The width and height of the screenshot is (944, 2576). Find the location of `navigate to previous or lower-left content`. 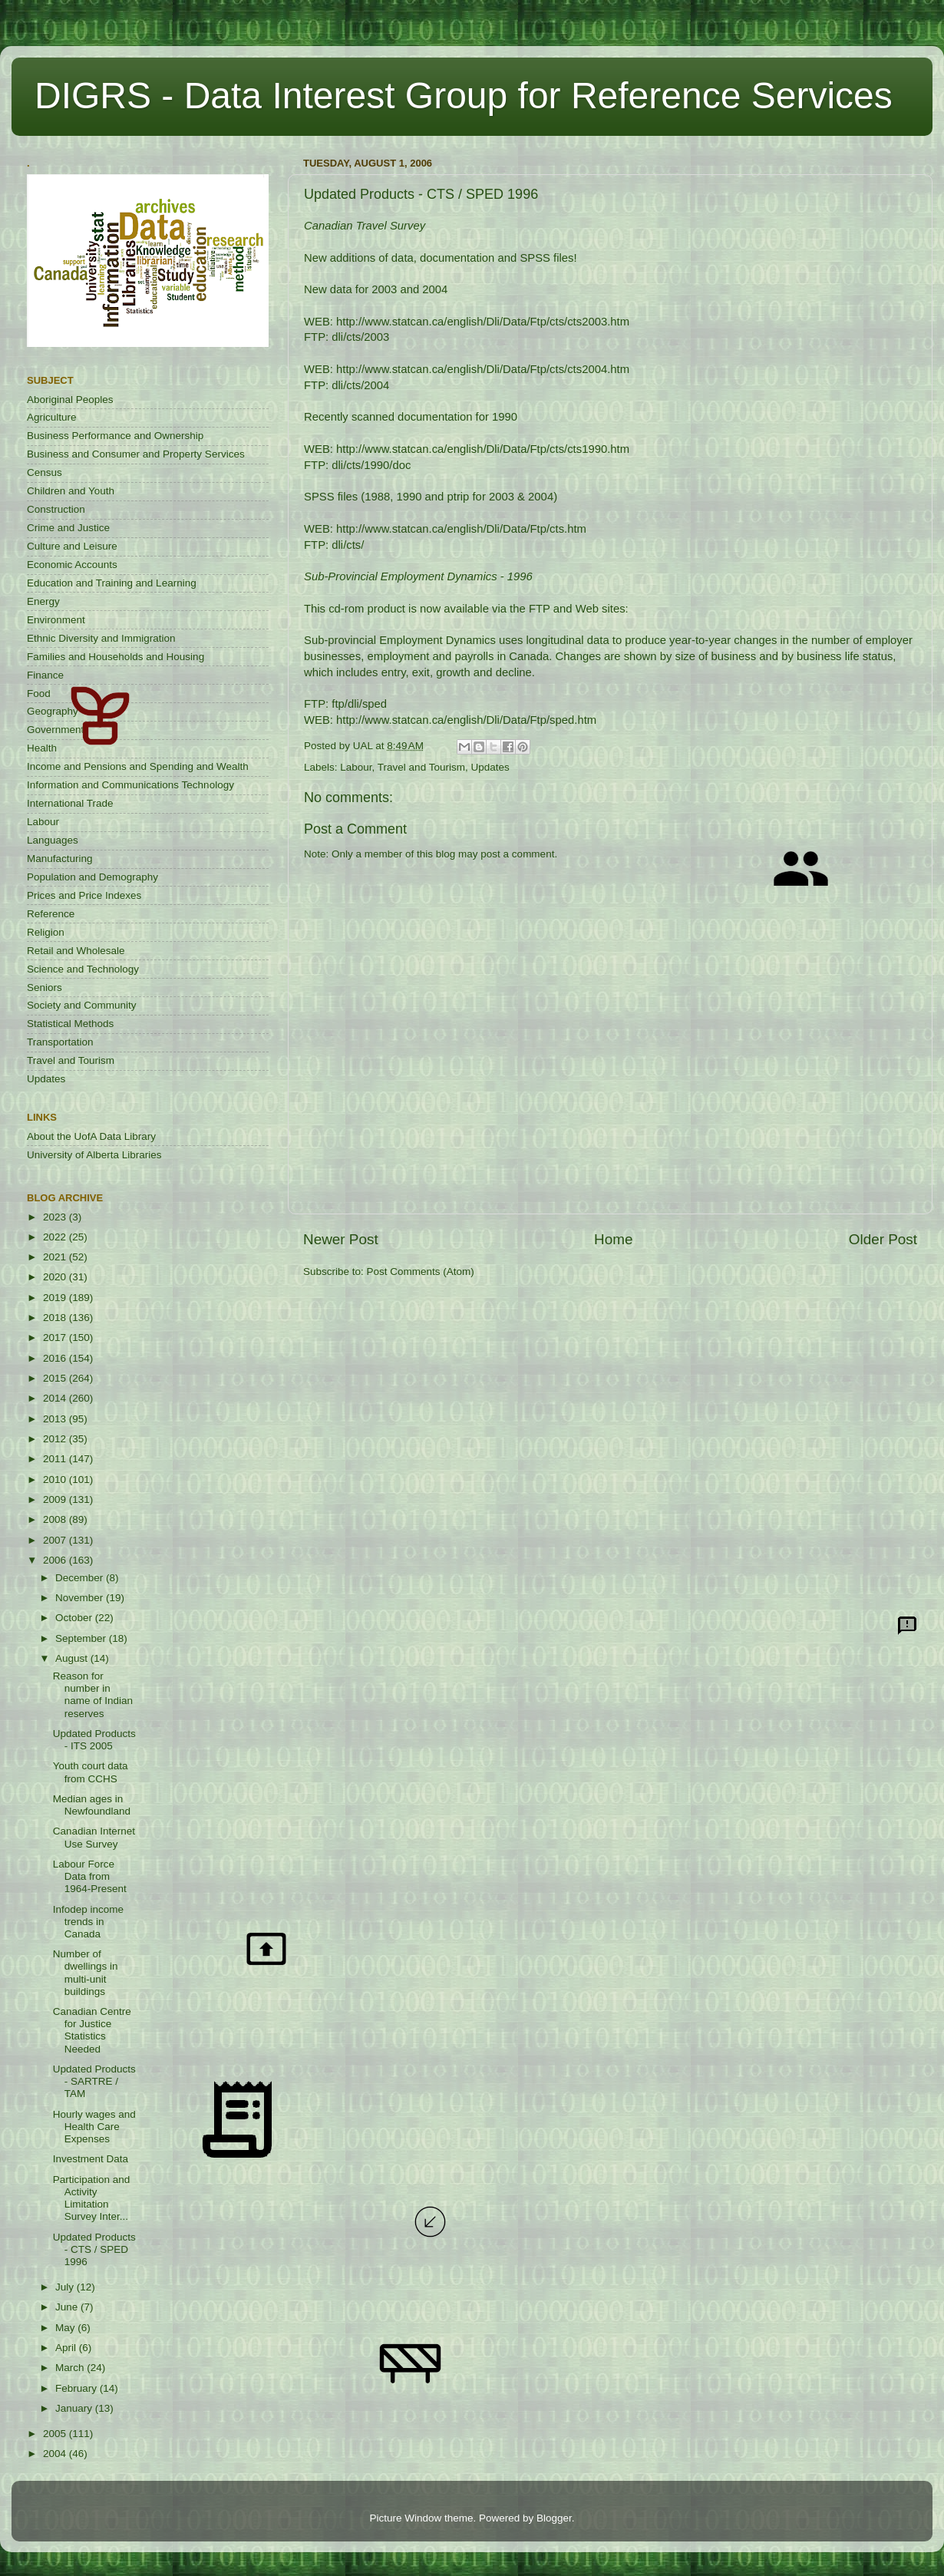

navigate to previous or lower-left content is located at coordinates (430, 2221).